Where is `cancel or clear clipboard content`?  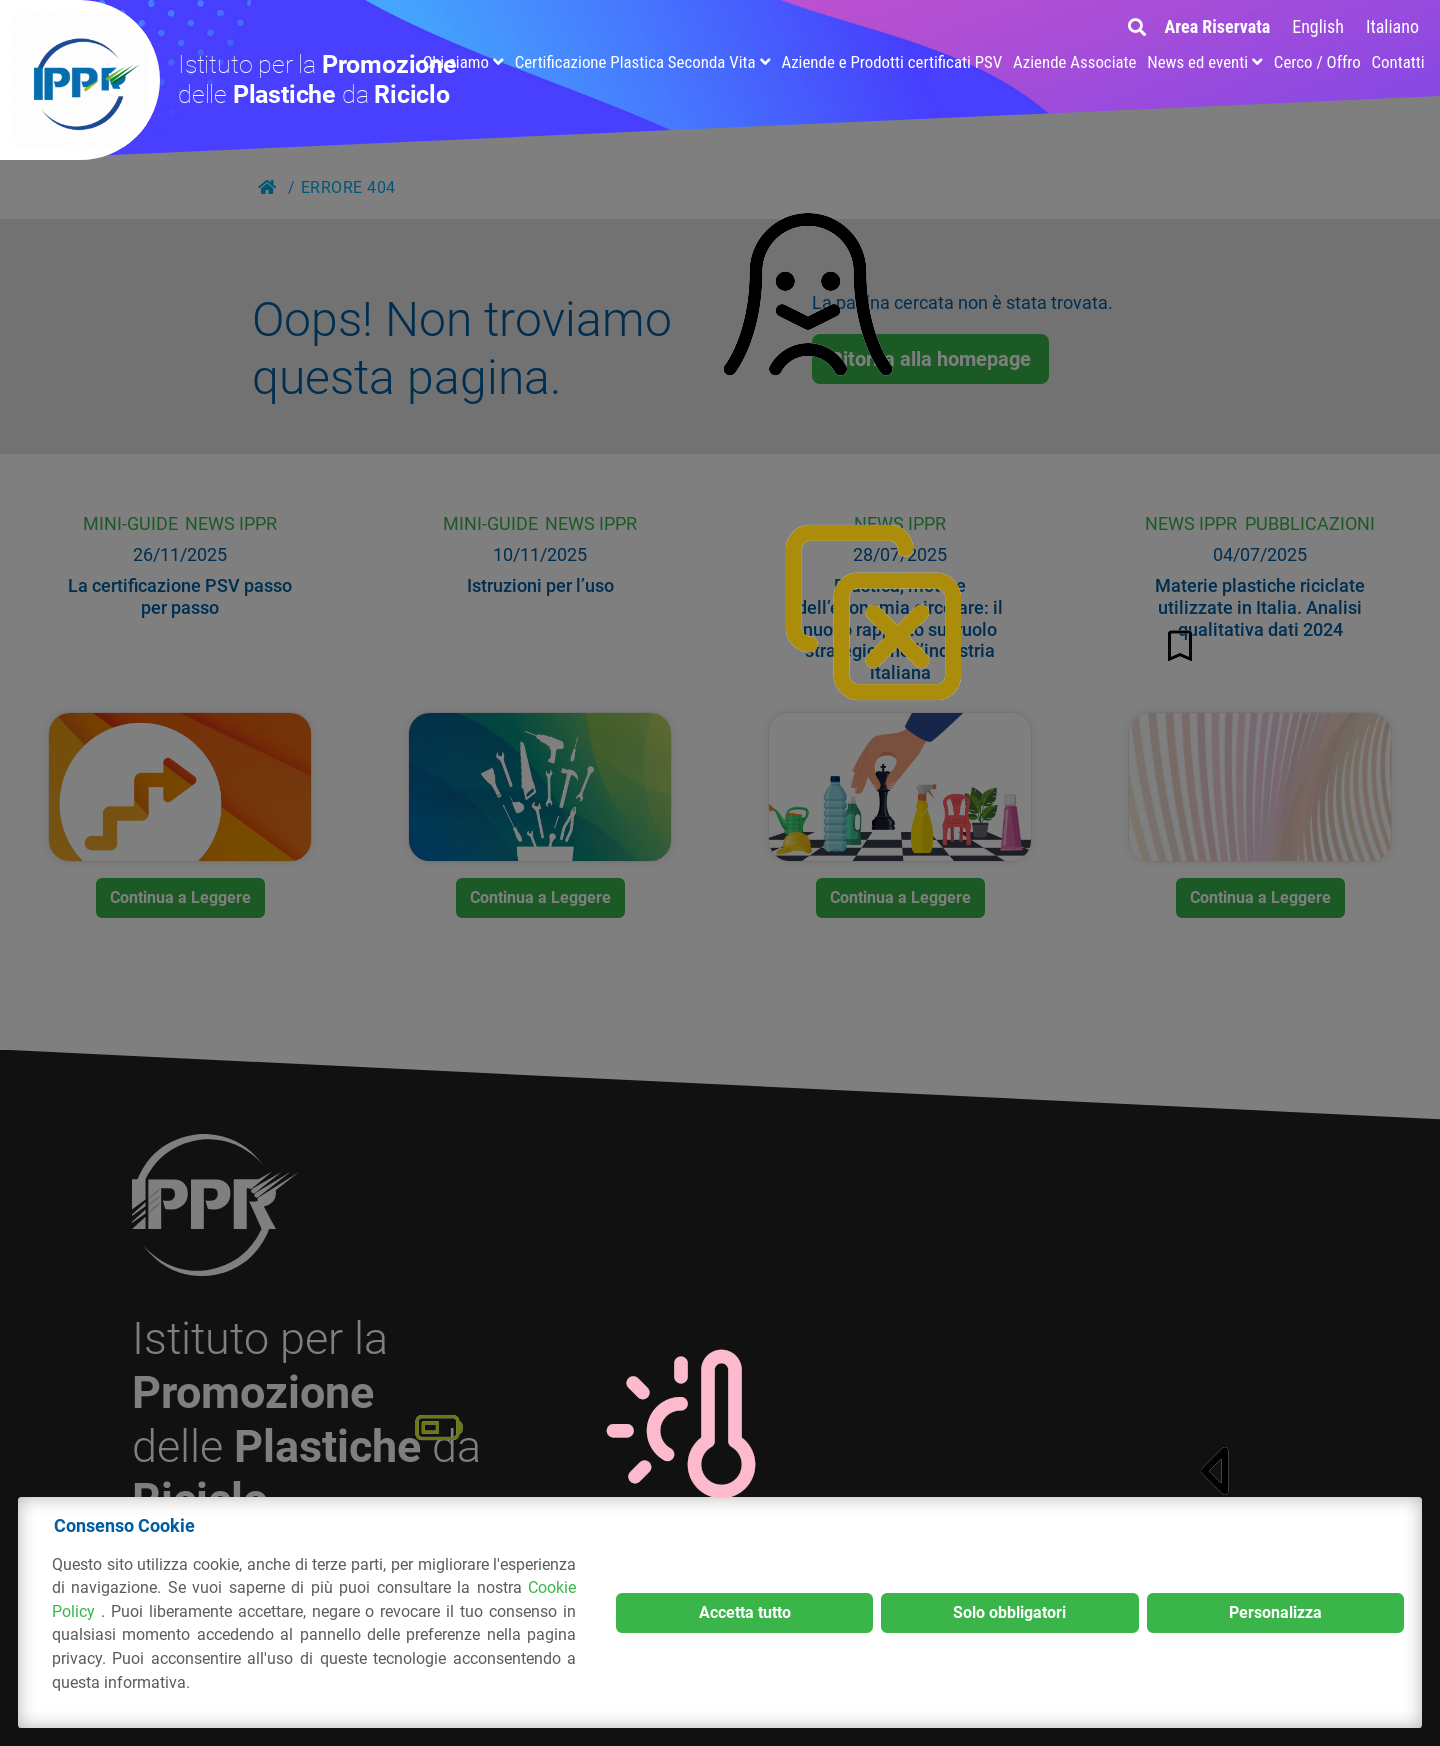 cancel or clear clipboard content is located at coordinates (873, 612).